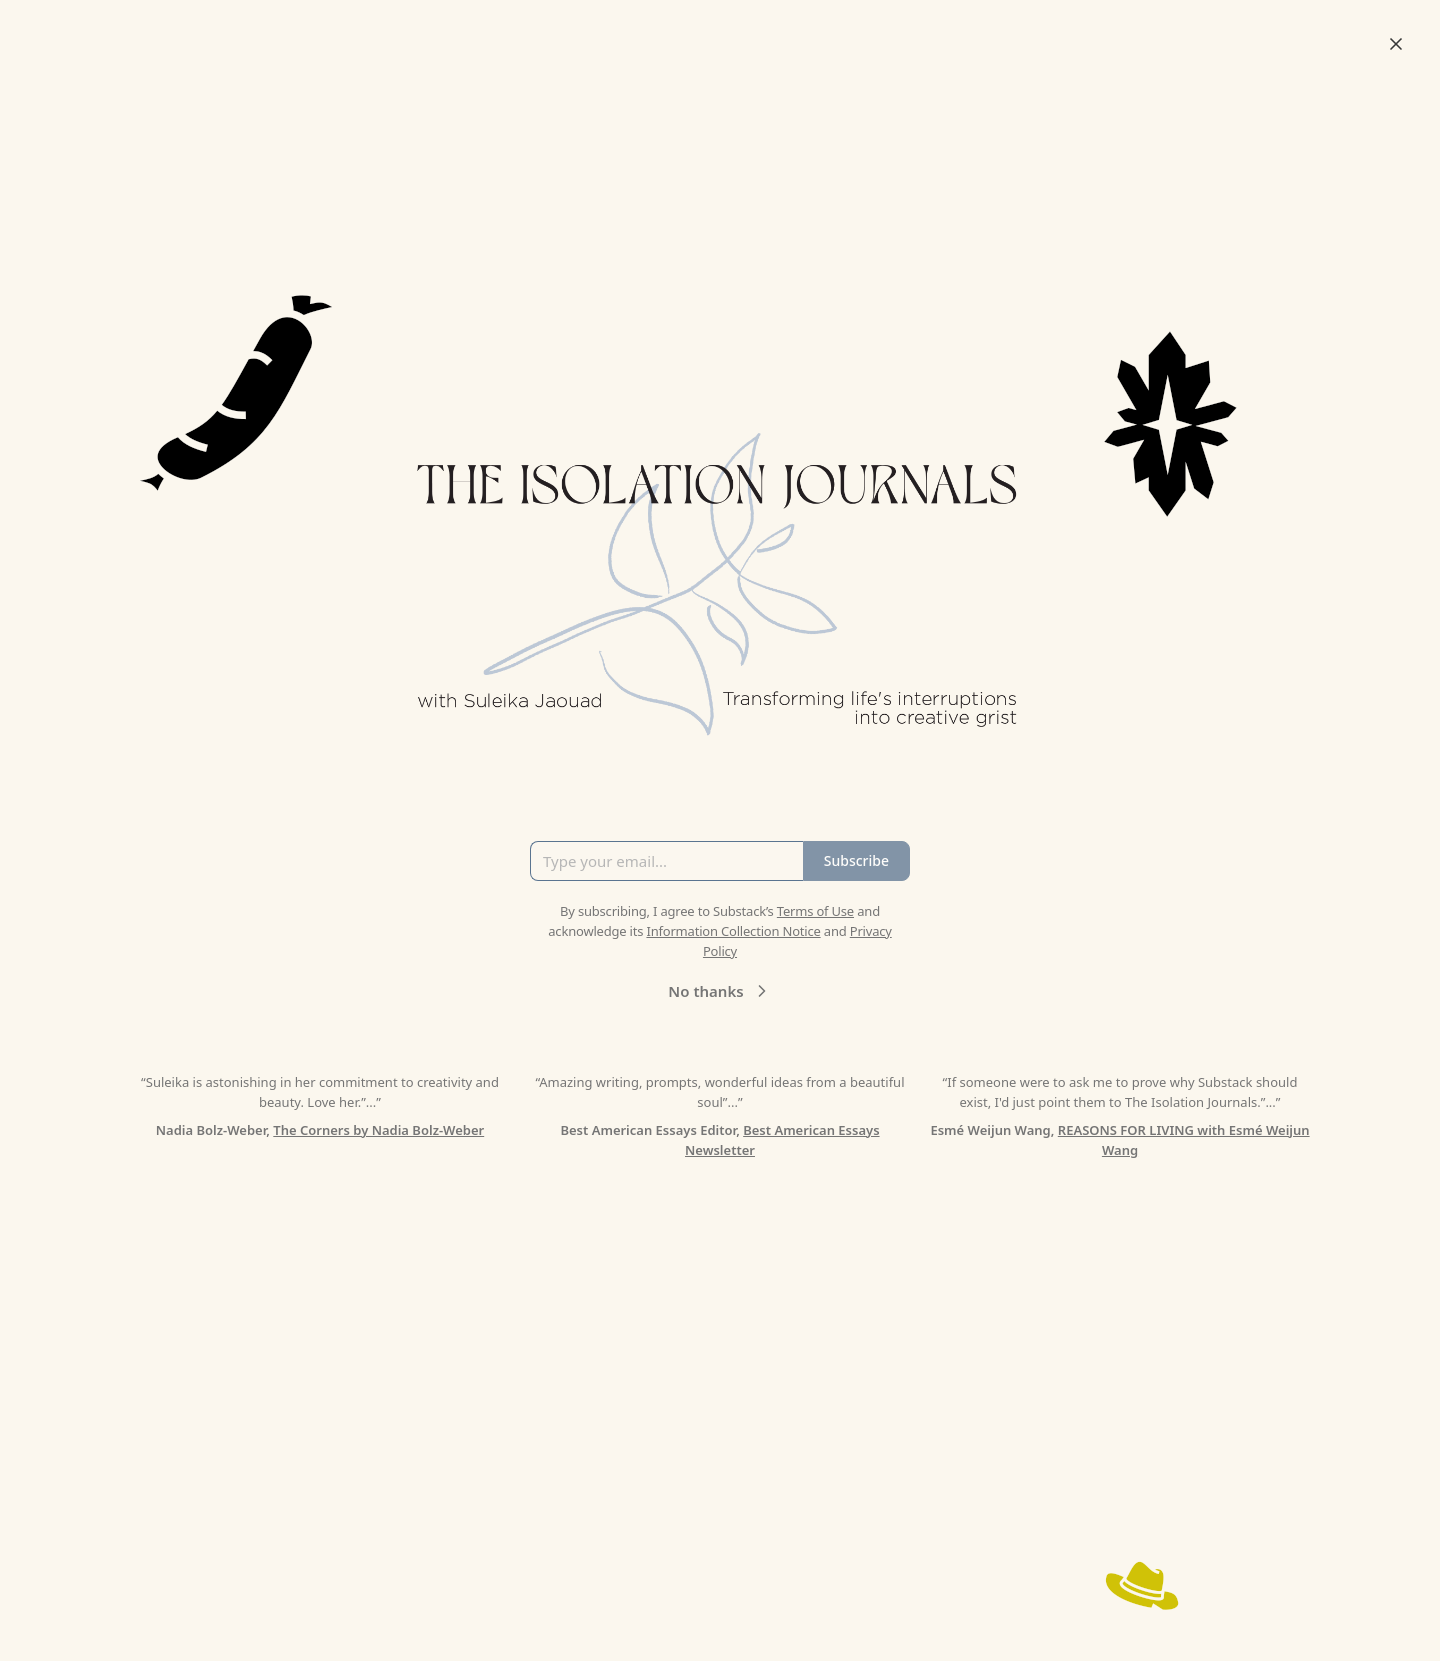 Image resolution: width=1440 pixels, height=1661 pixels. What do you see at coordinates (1167, 425) in the screenshot?
I see `collect or view crystals/gems in inventory` at bounding box center [1167, 425].